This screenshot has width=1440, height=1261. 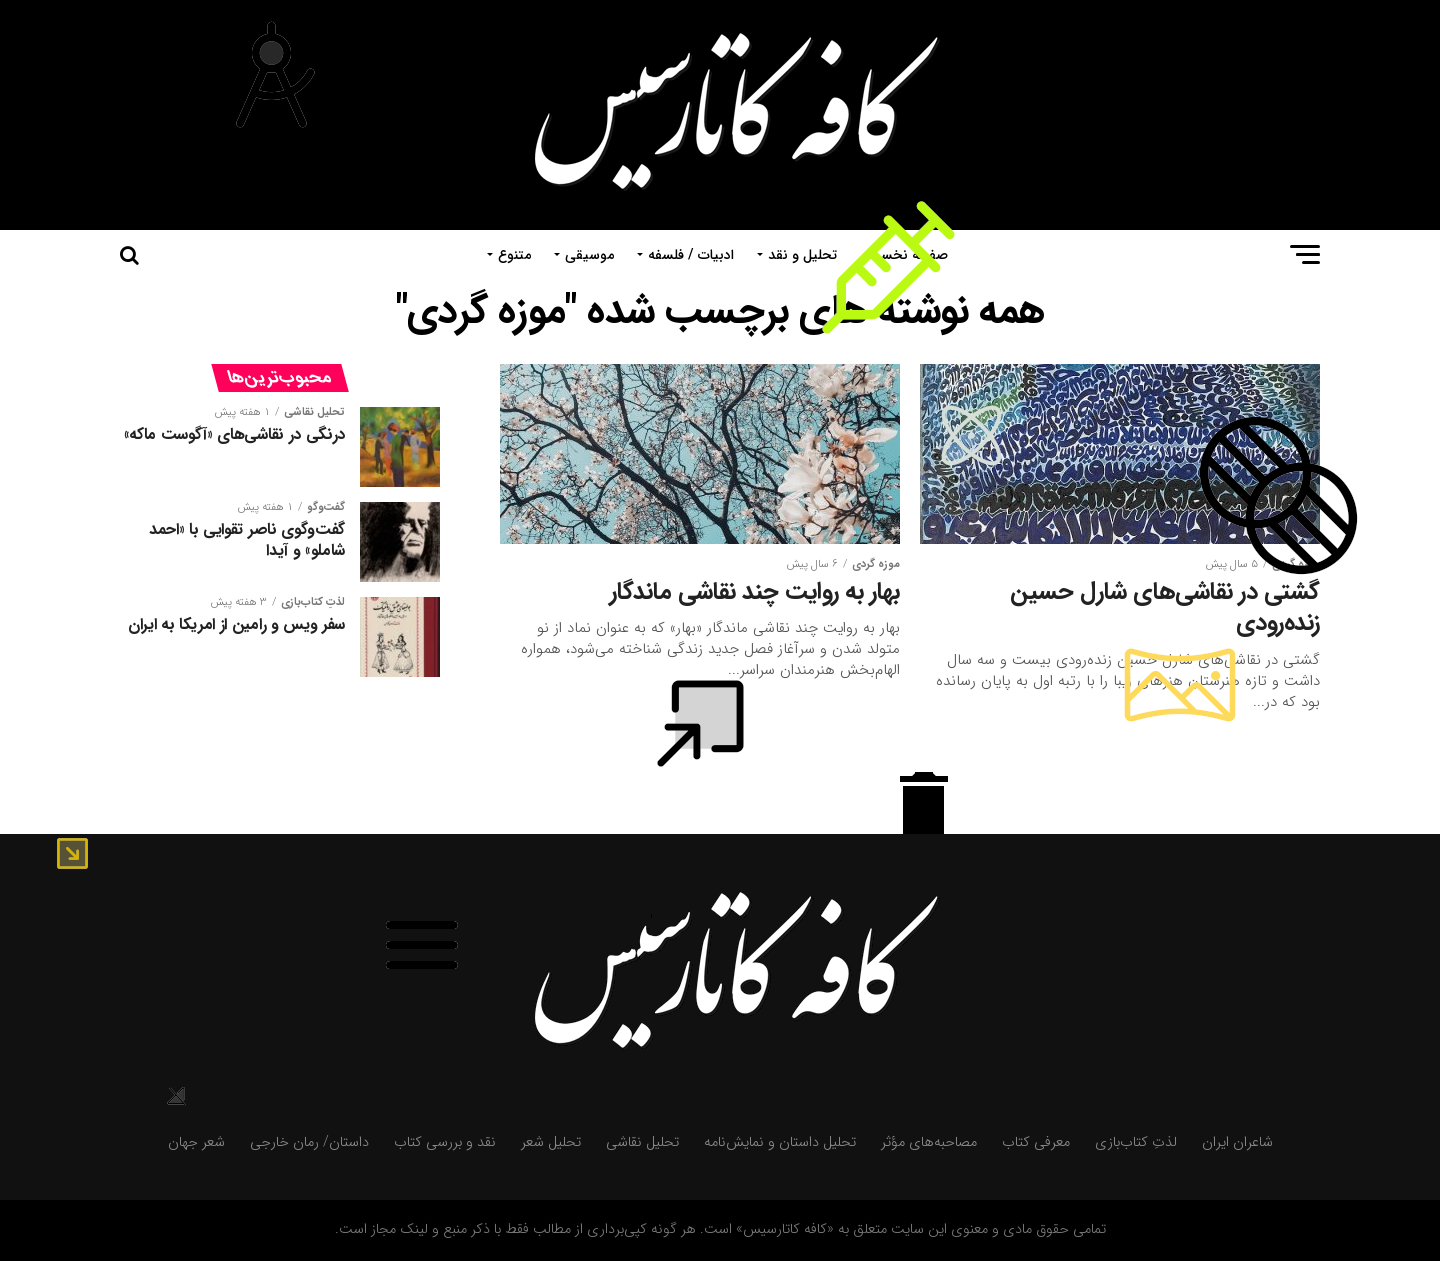 I want to click on access science or chemistry features, so click(x=971, y=435).